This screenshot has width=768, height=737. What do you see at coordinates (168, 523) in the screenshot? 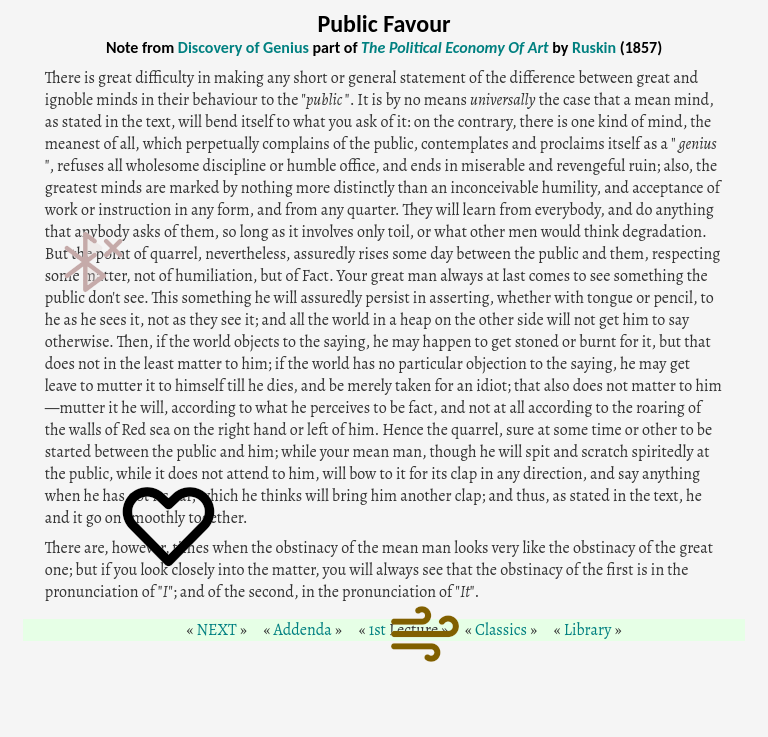
I see `add to favorites` at bounding box center [168, 523].